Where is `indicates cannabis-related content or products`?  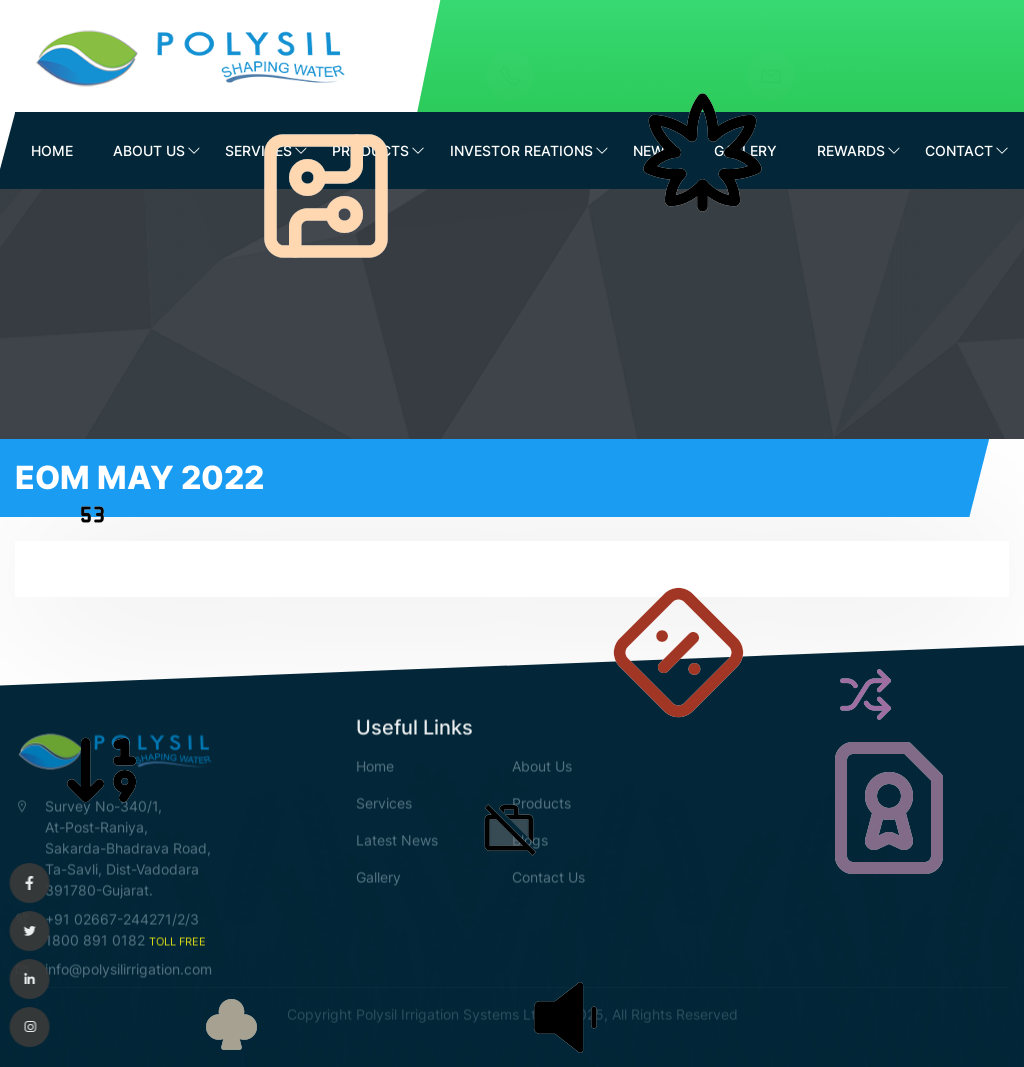 indicates cannabis-related content or products is located at coordinates (702, 152).